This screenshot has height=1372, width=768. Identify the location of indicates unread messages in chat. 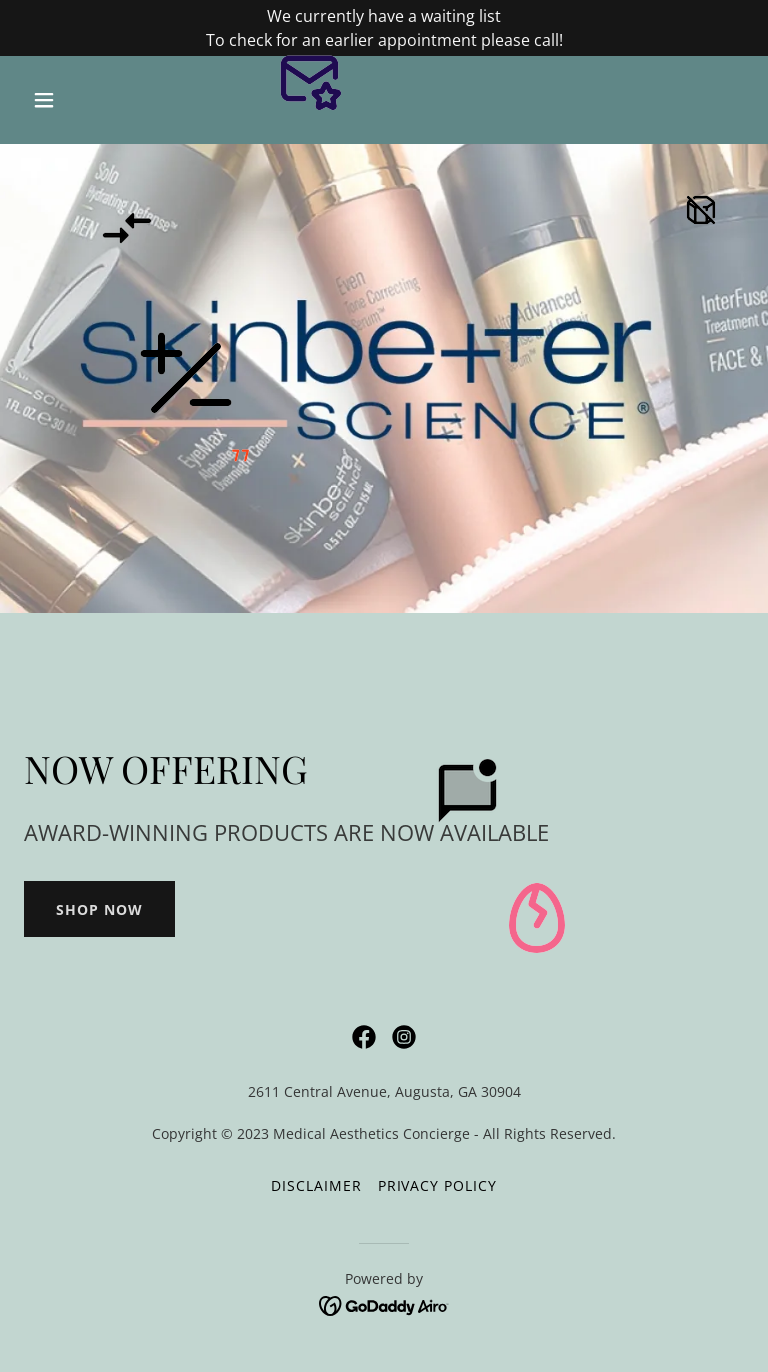
(467, 793).